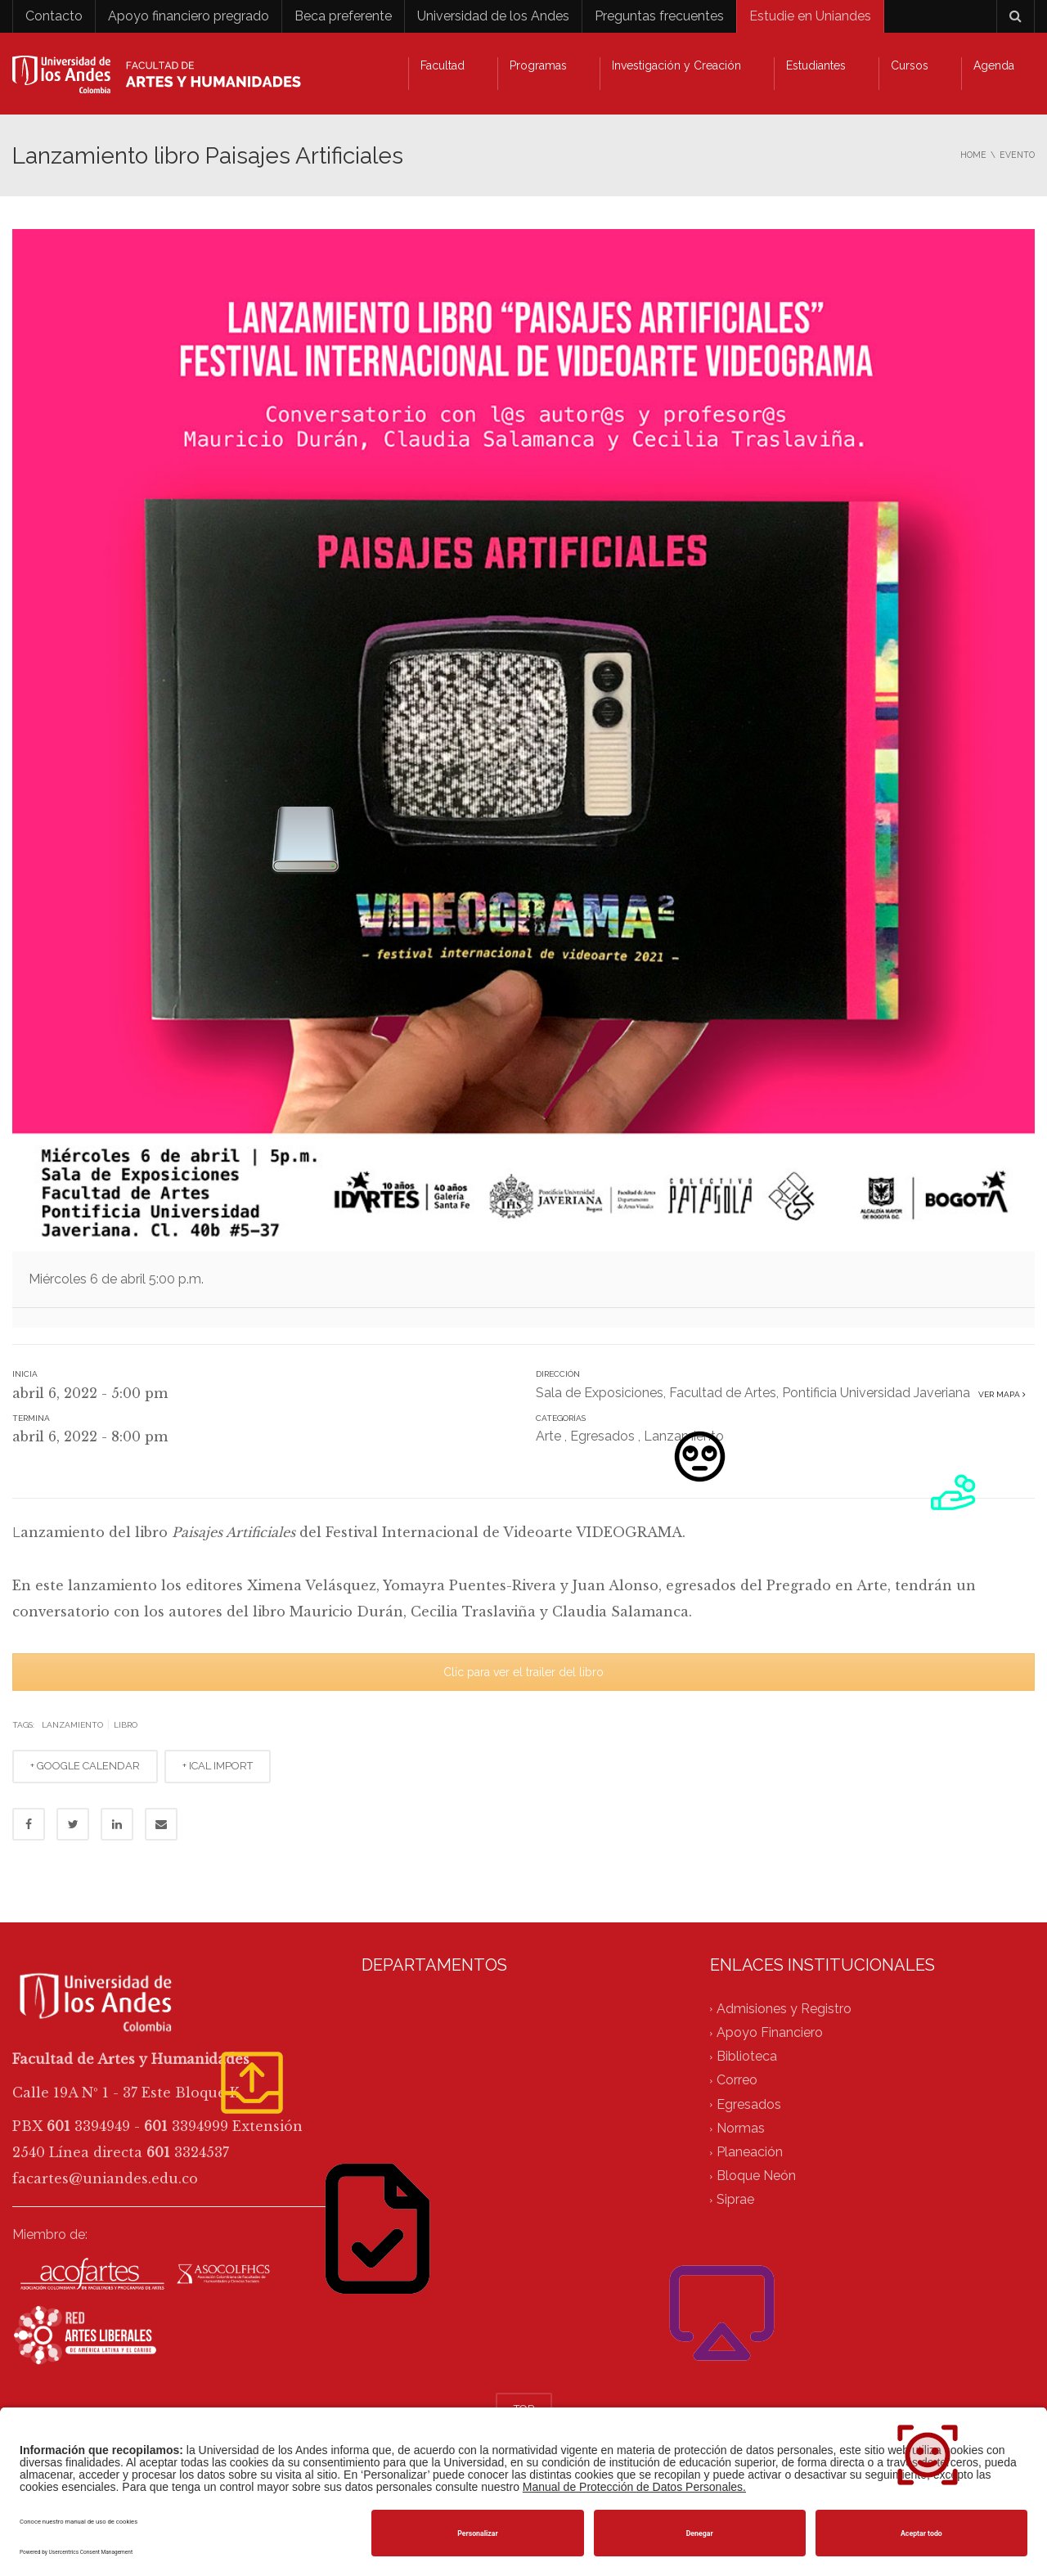 This screenshot has height=2576, width=1047. I want to click on scan face to unlock or authenticate, so click(928, 2455).